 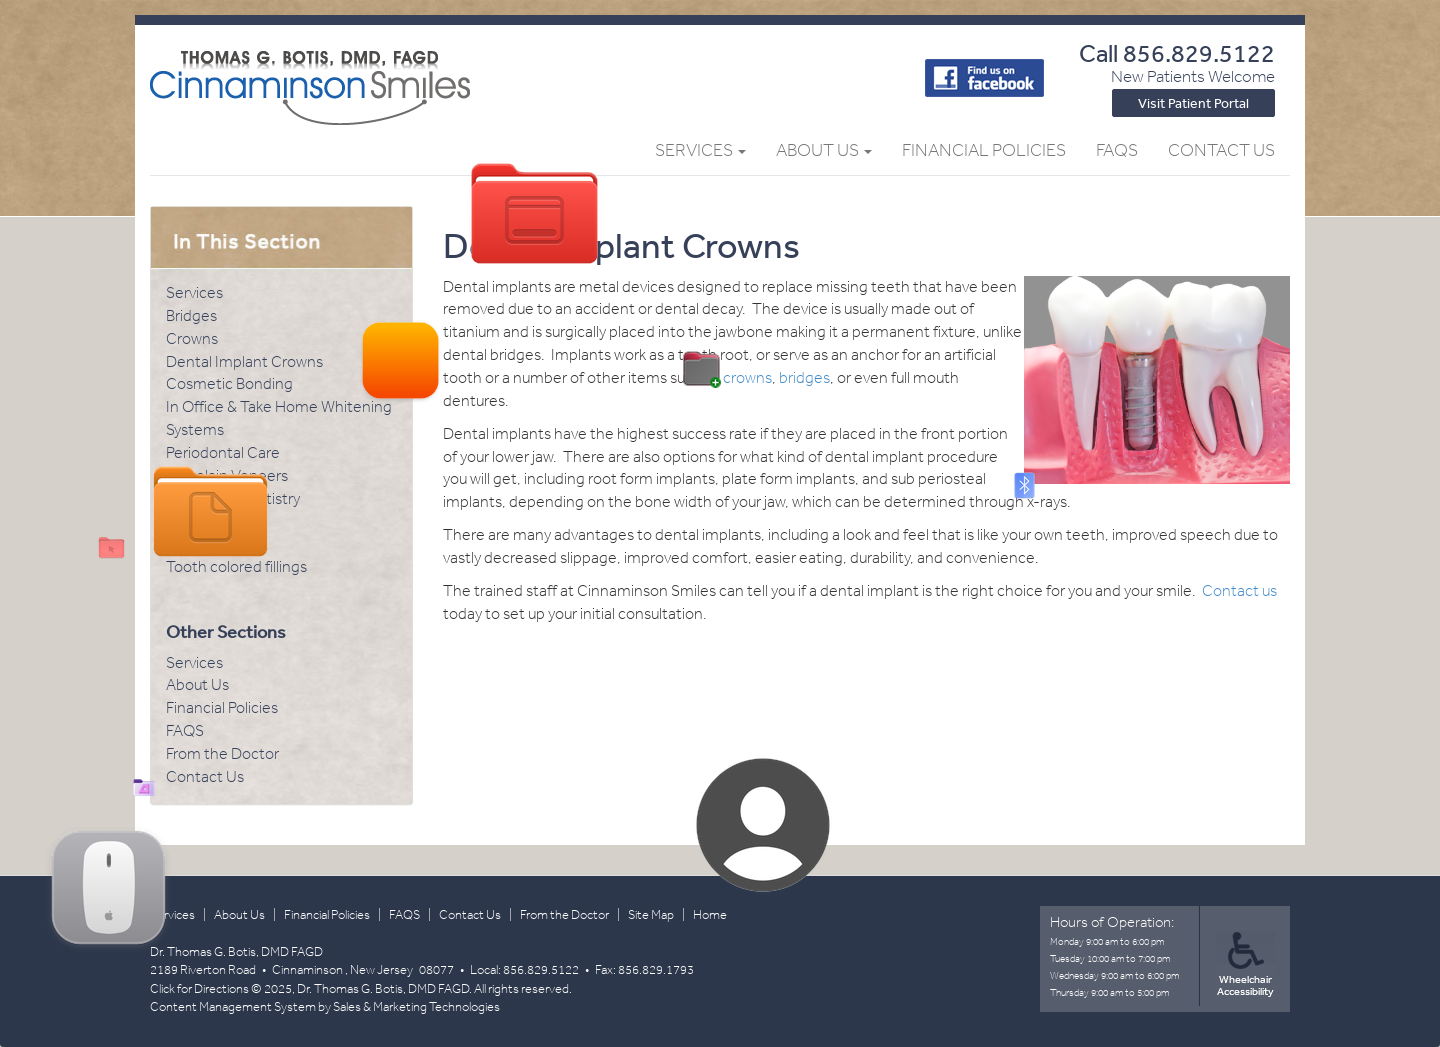 I want to click on indicates bluetooth is currently enabled and active, so click(x=1024, y=485).